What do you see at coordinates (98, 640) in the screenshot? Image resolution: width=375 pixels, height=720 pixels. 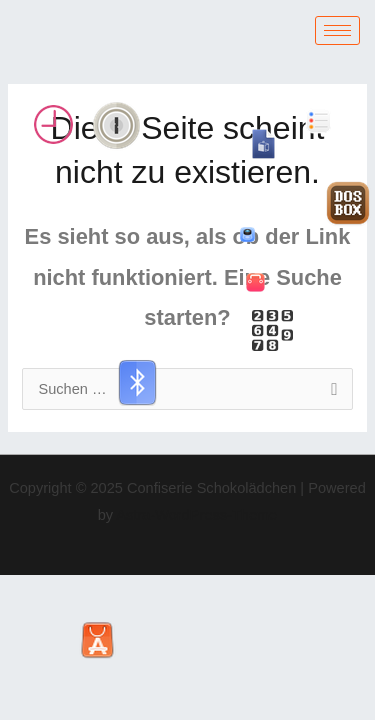 I see `open the app center to browse and install applications` at bounding box center [98, 640].